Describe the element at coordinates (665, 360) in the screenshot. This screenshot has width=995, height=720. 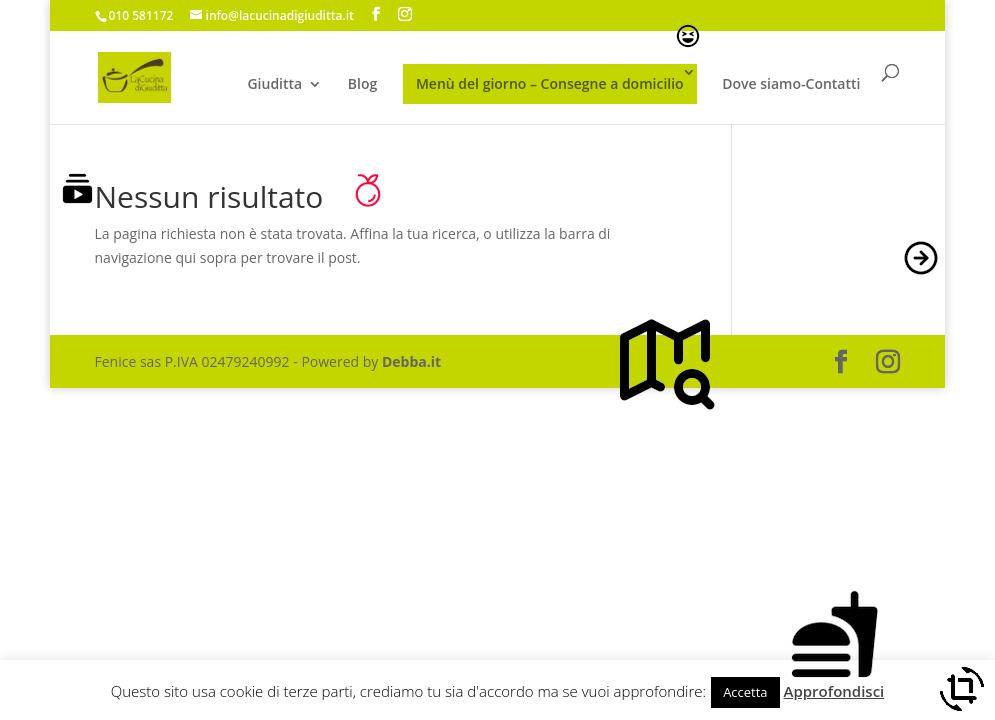
I see `search for a location on the map` at that location.